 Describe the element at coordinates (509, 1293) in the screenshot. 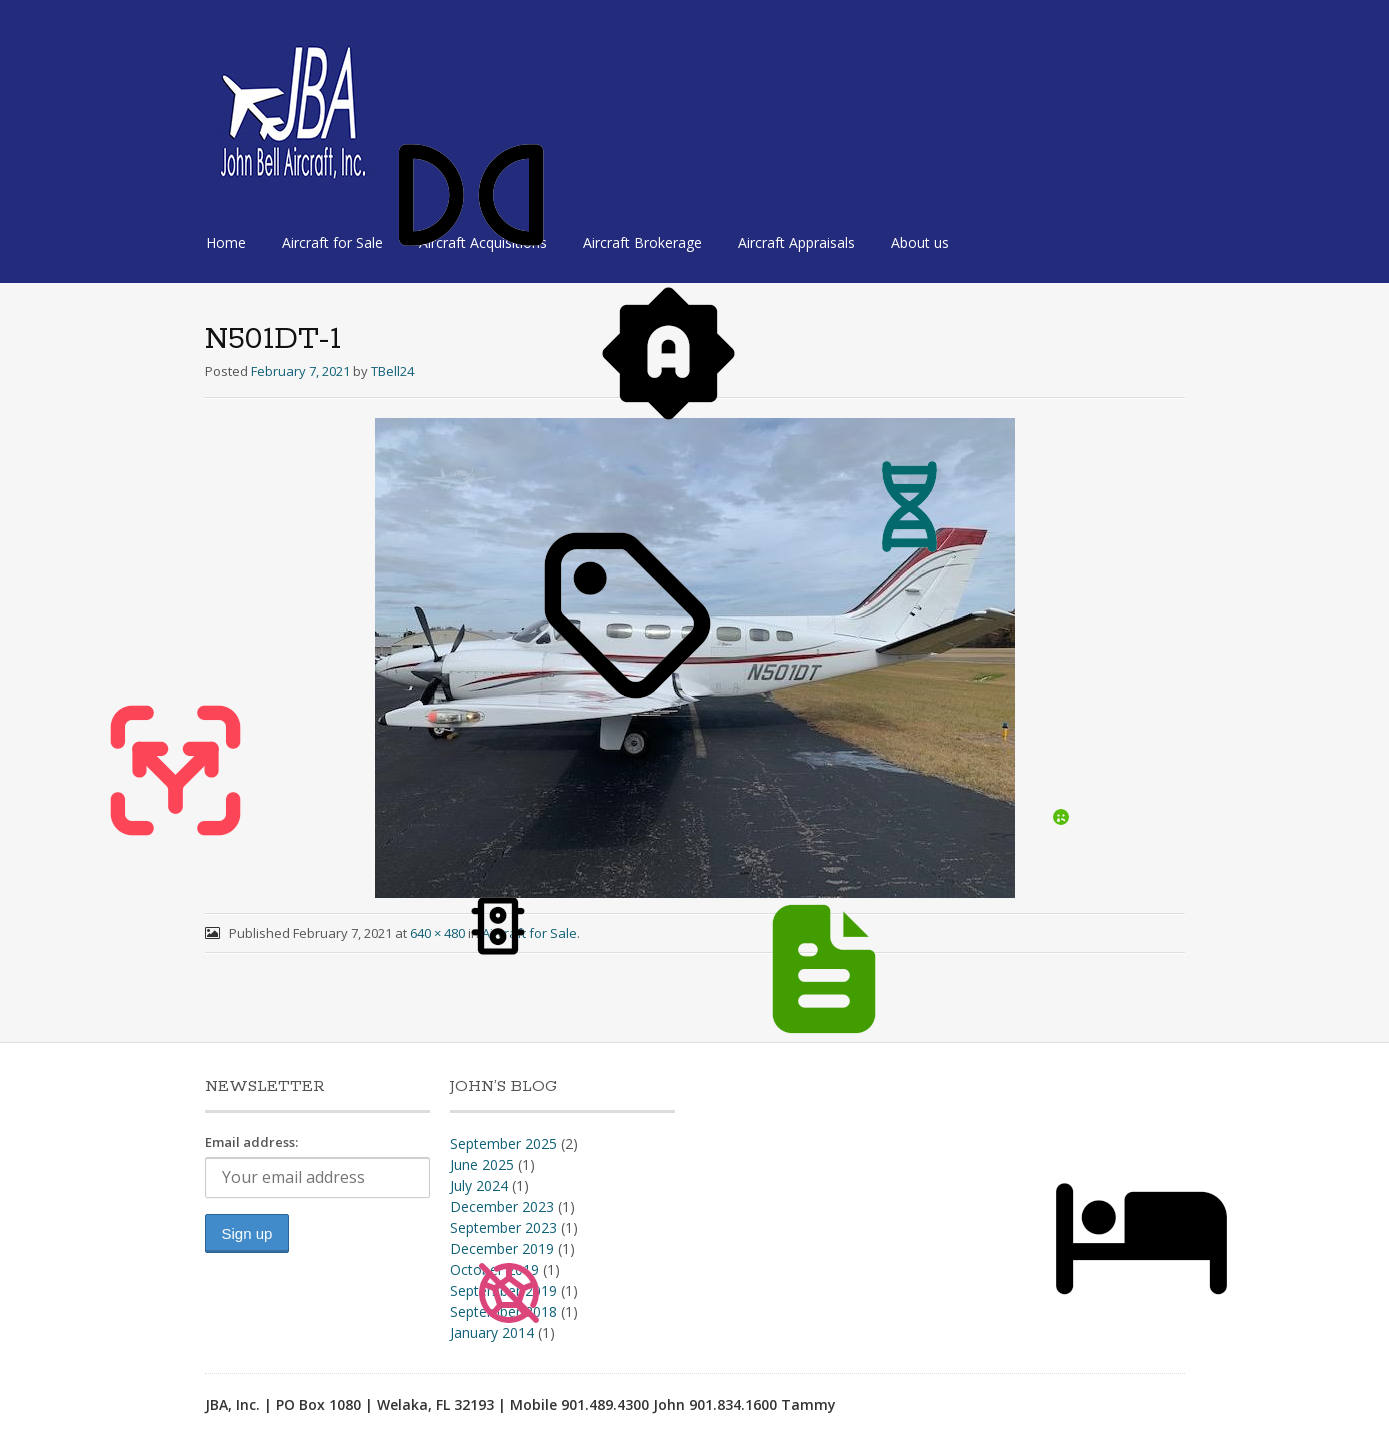

I see `disable football/soccer notifications` at that location.